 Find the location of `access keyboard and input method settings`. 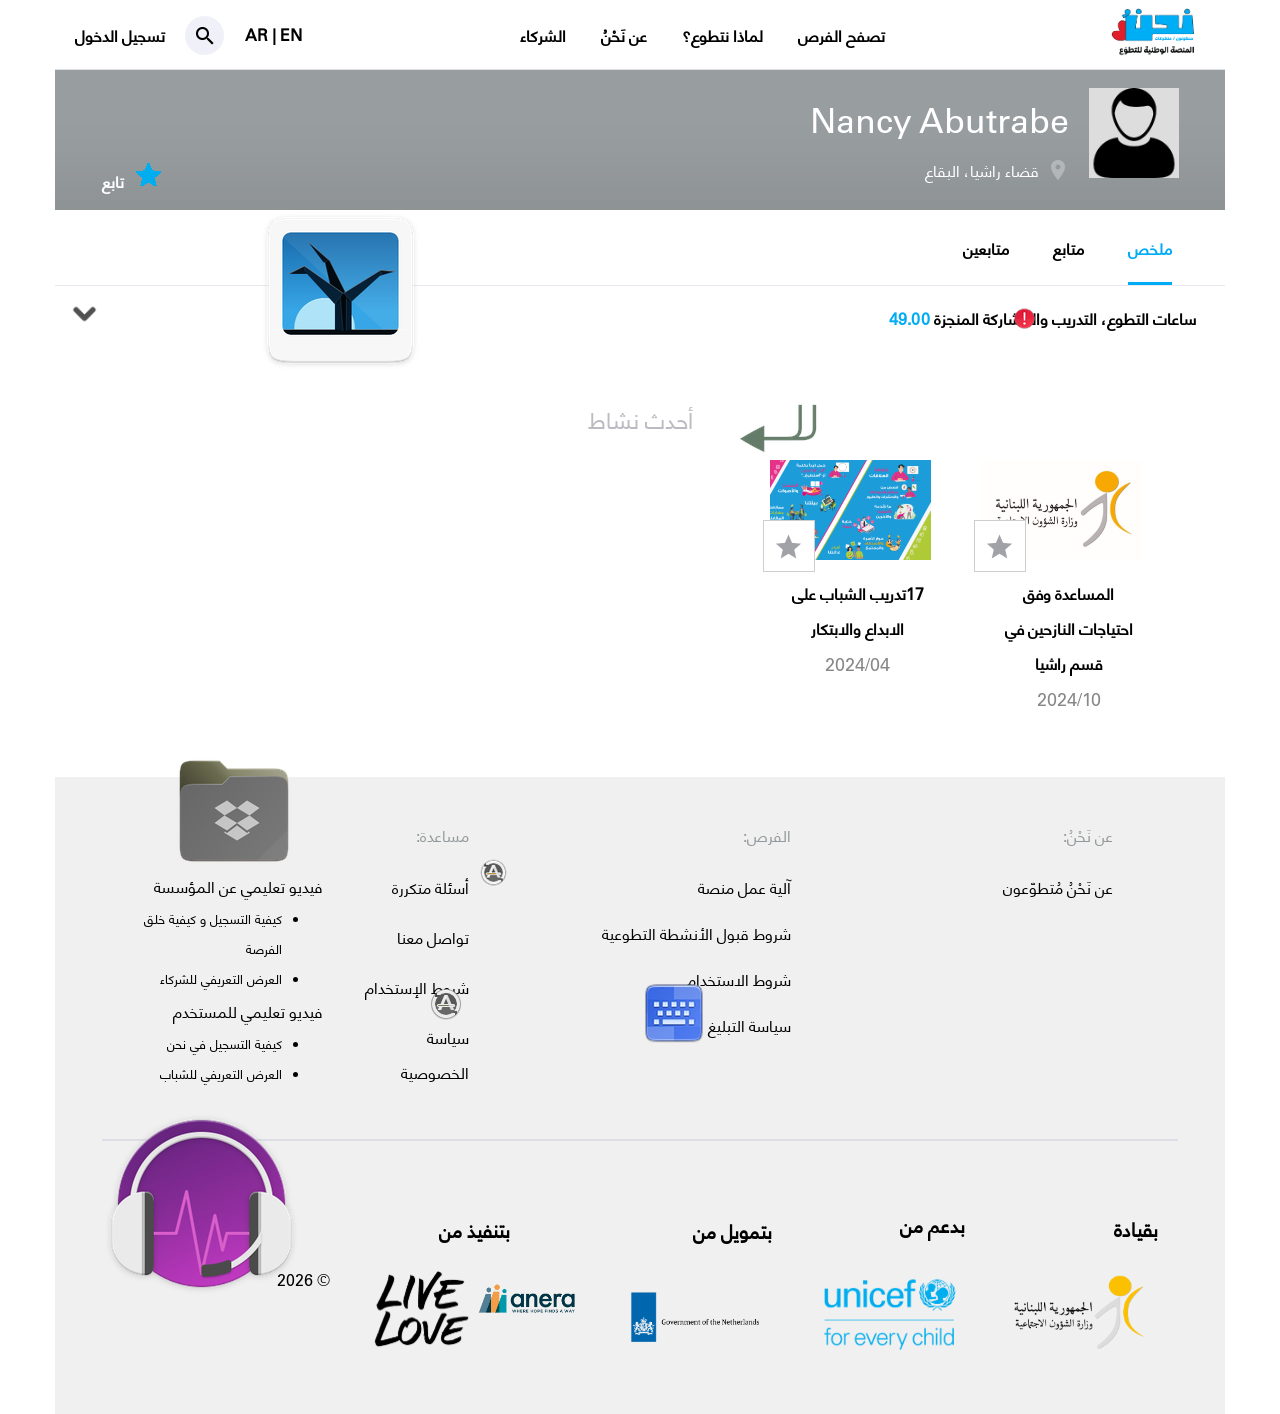

access keyboard and input method settings is located at coordinates (674, 1013).